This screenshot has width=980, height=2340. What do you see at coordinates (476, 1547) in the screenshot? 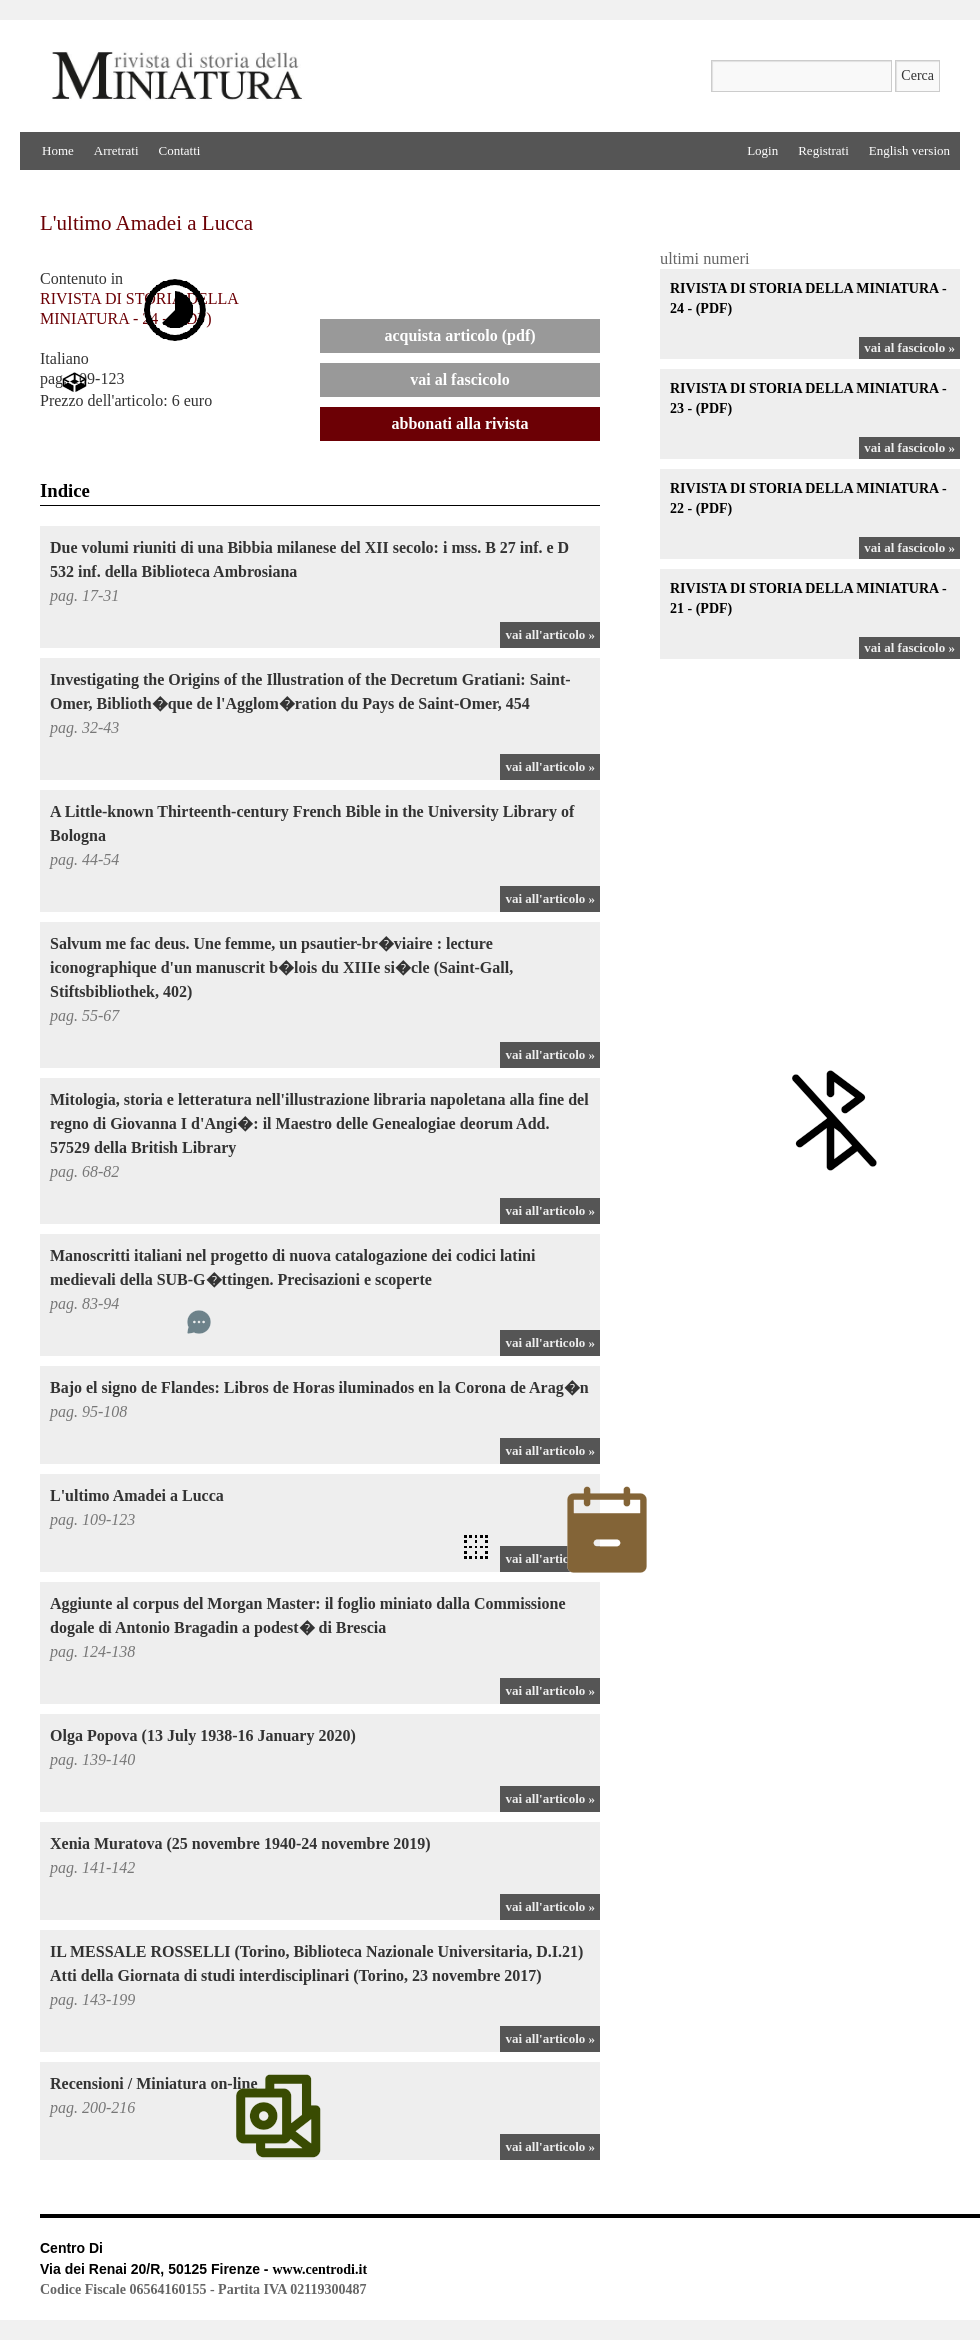
I see `remove all borders from a cell or table` at bounding box center [476, 1547].